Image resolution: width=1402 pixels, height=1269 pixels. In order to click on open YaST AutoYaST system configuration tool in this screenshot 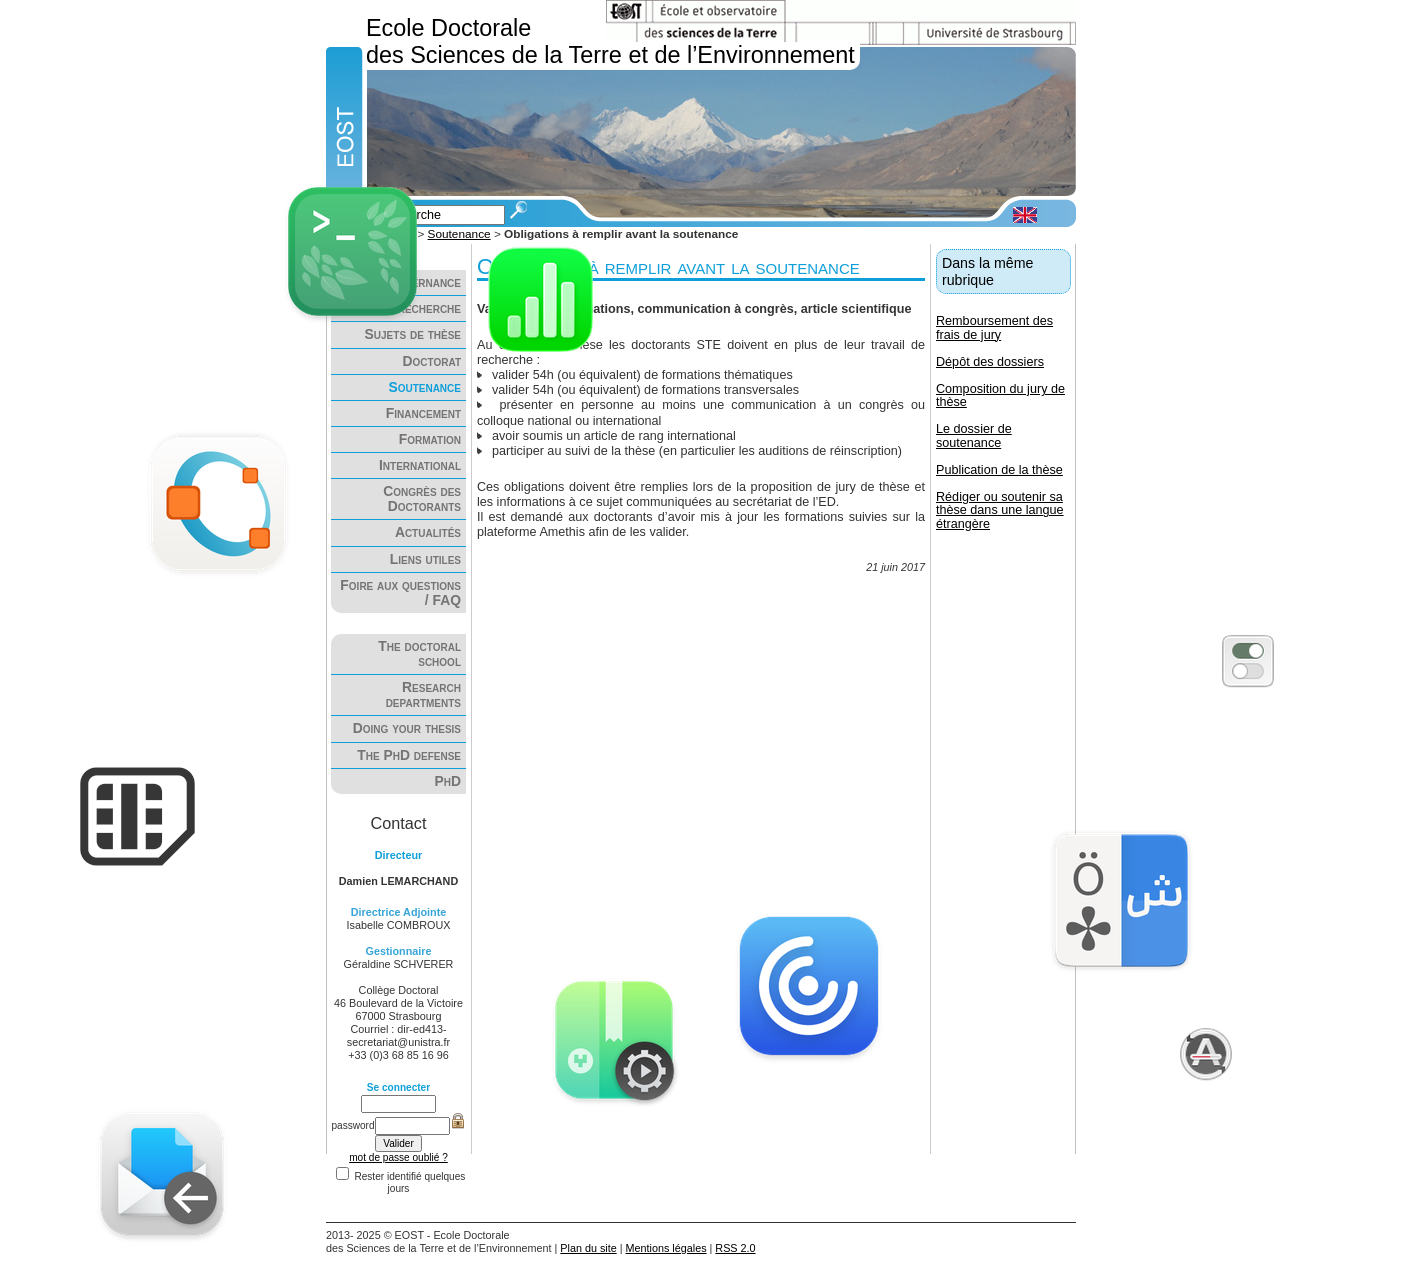, I will do `click(614, 1040)`.